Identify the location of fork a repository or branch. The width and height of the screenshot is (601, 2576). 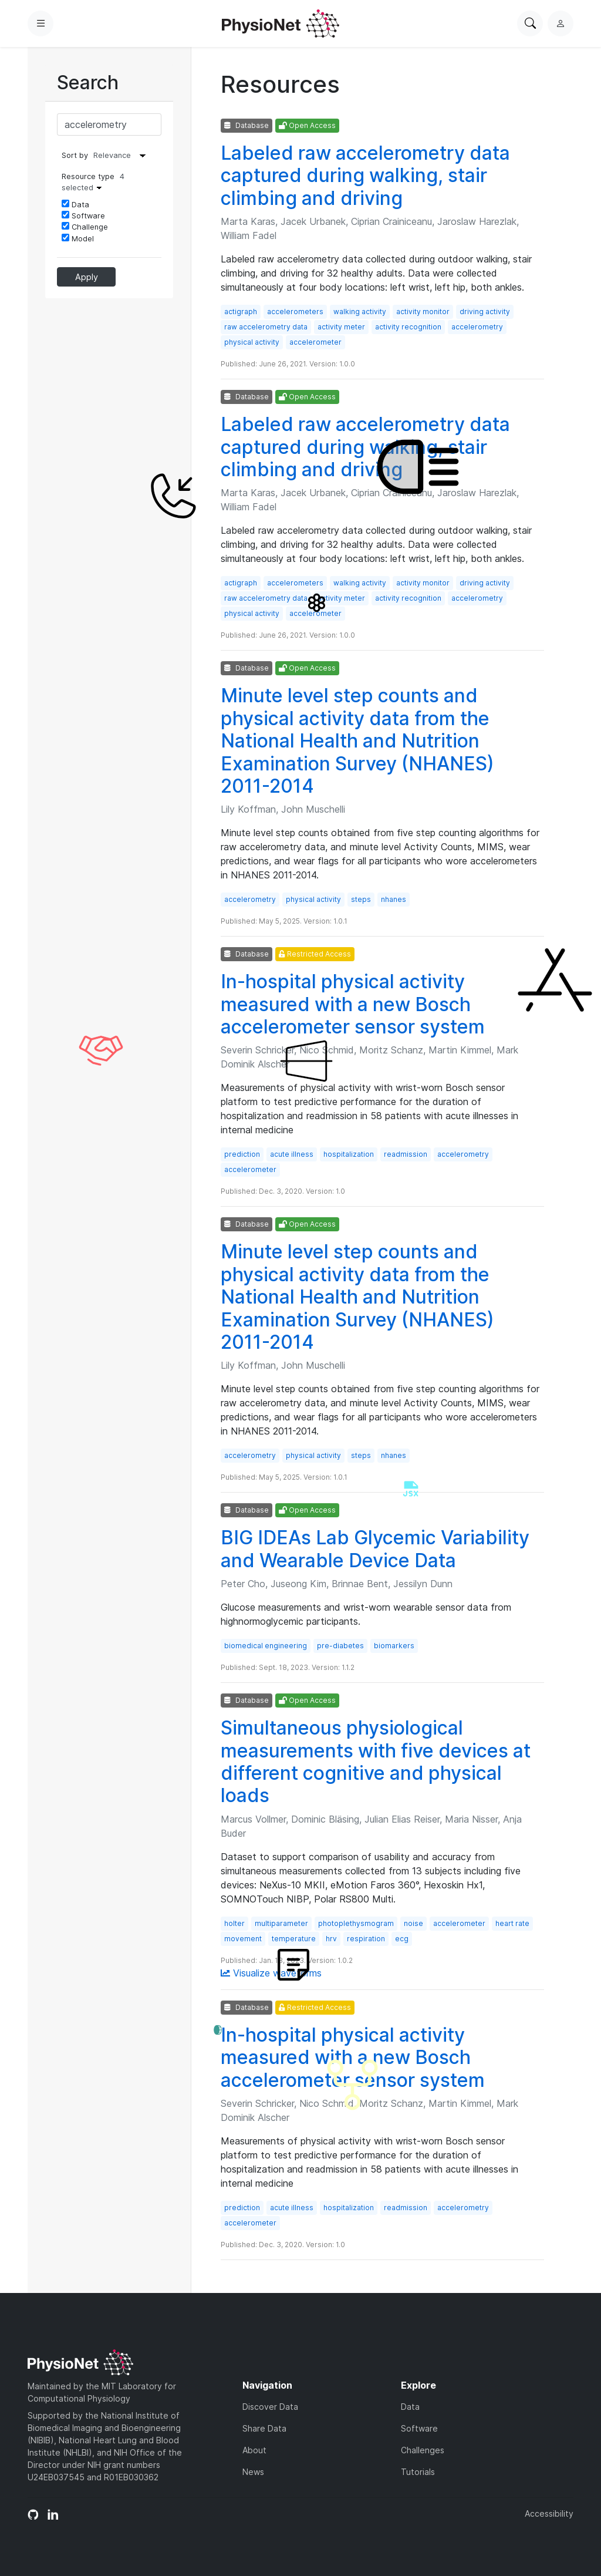
(352, 2085).